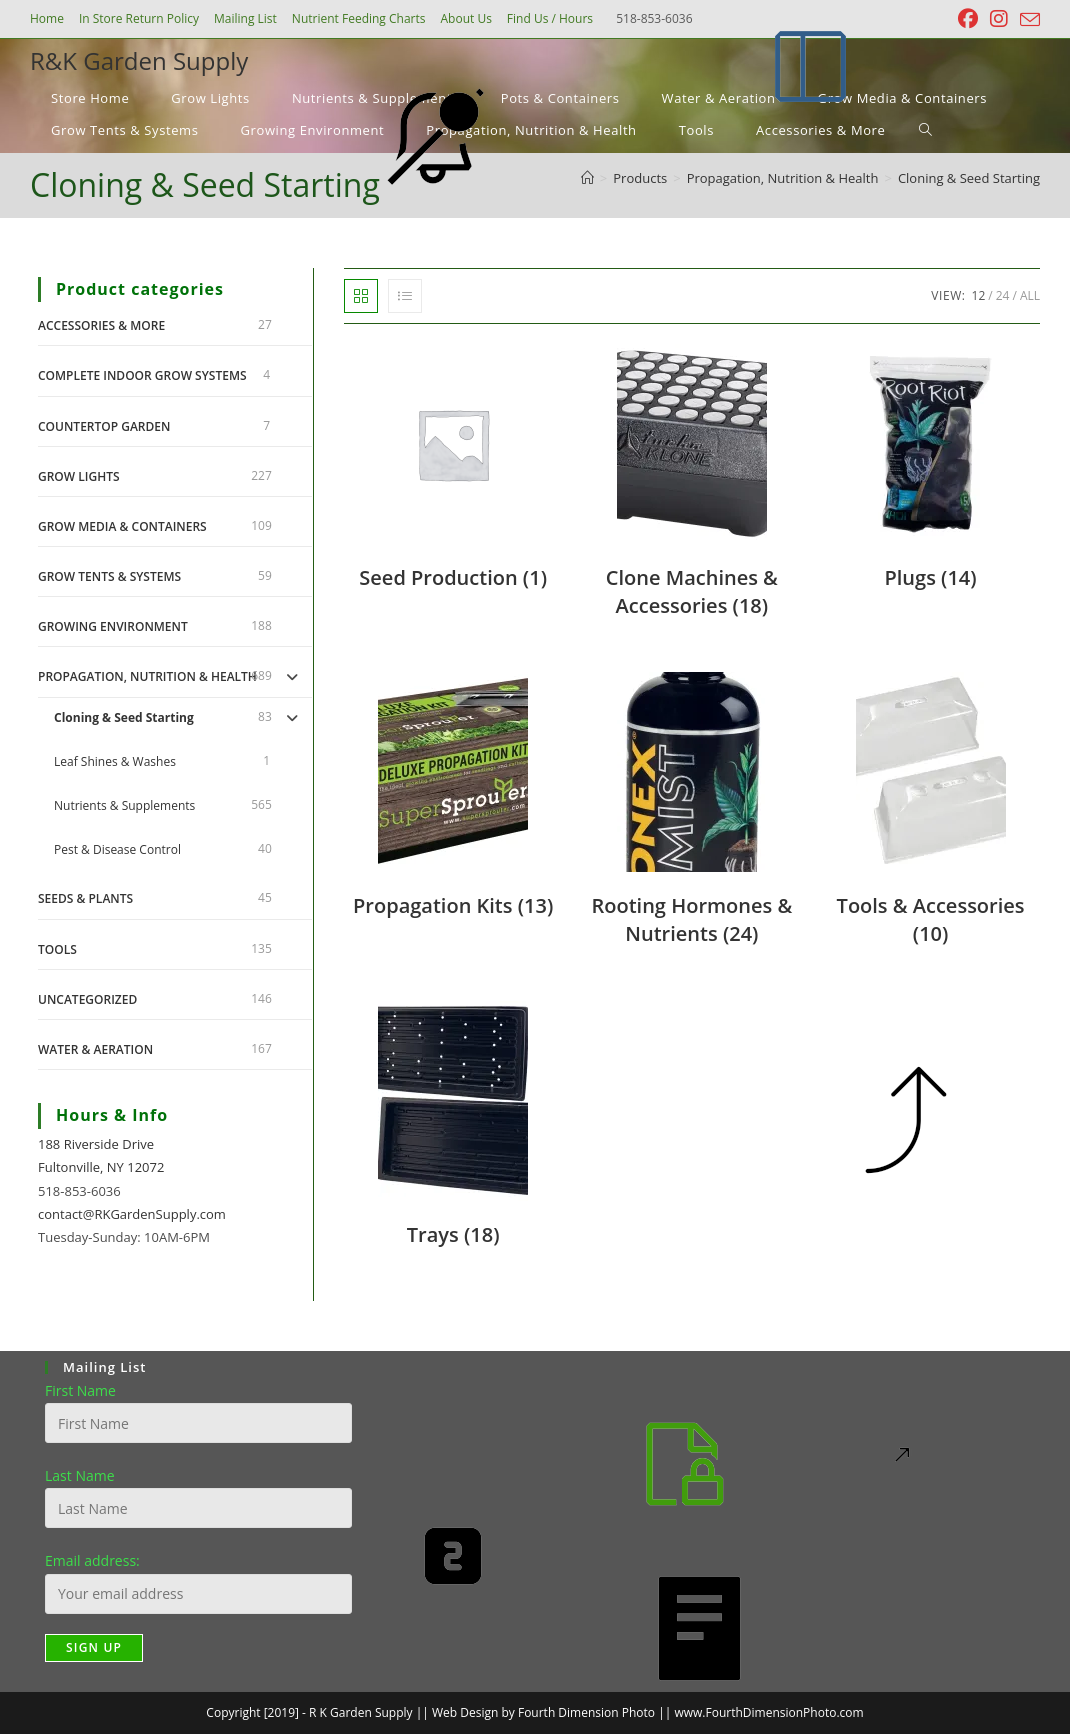 The width and height of the screenshot is (1070, 1734). Describe the element at coordinates (682, 1464) in the screenshot. I see `create a private gist or secret snippet` at that location.